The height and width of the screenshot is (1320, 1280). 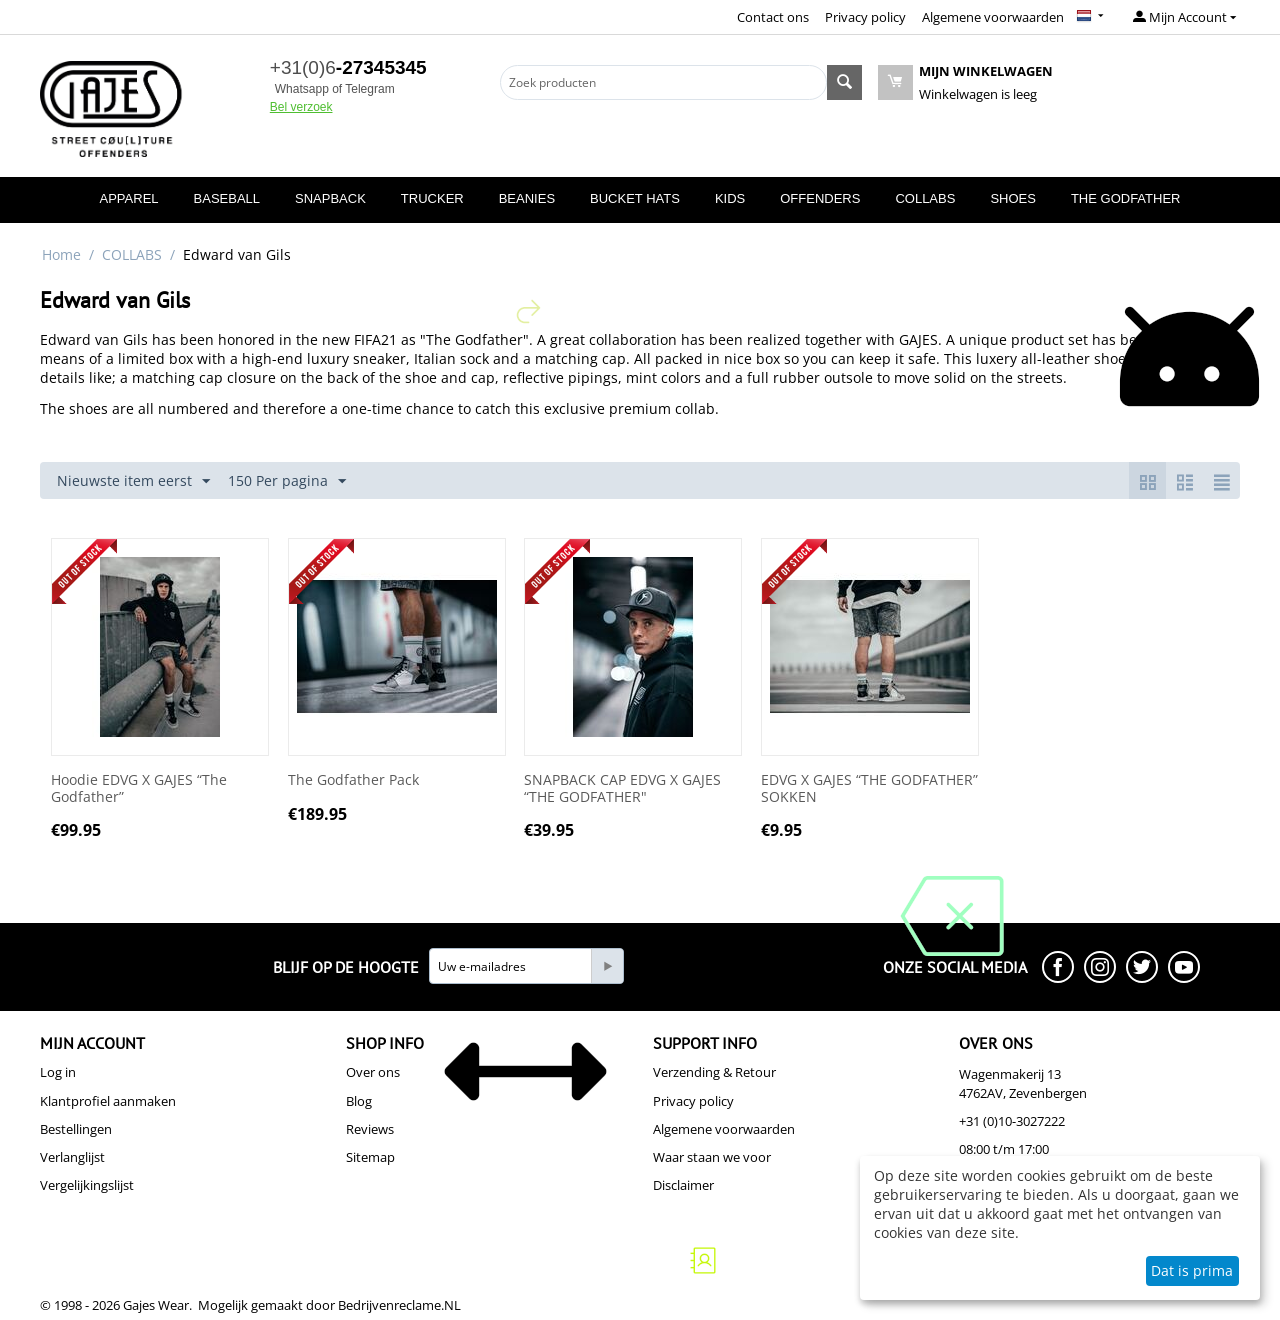 What do you see at coordinates (1189, 361) in the screenshot?
I see `android operating system indicator` at bounding box center [1189, 361].